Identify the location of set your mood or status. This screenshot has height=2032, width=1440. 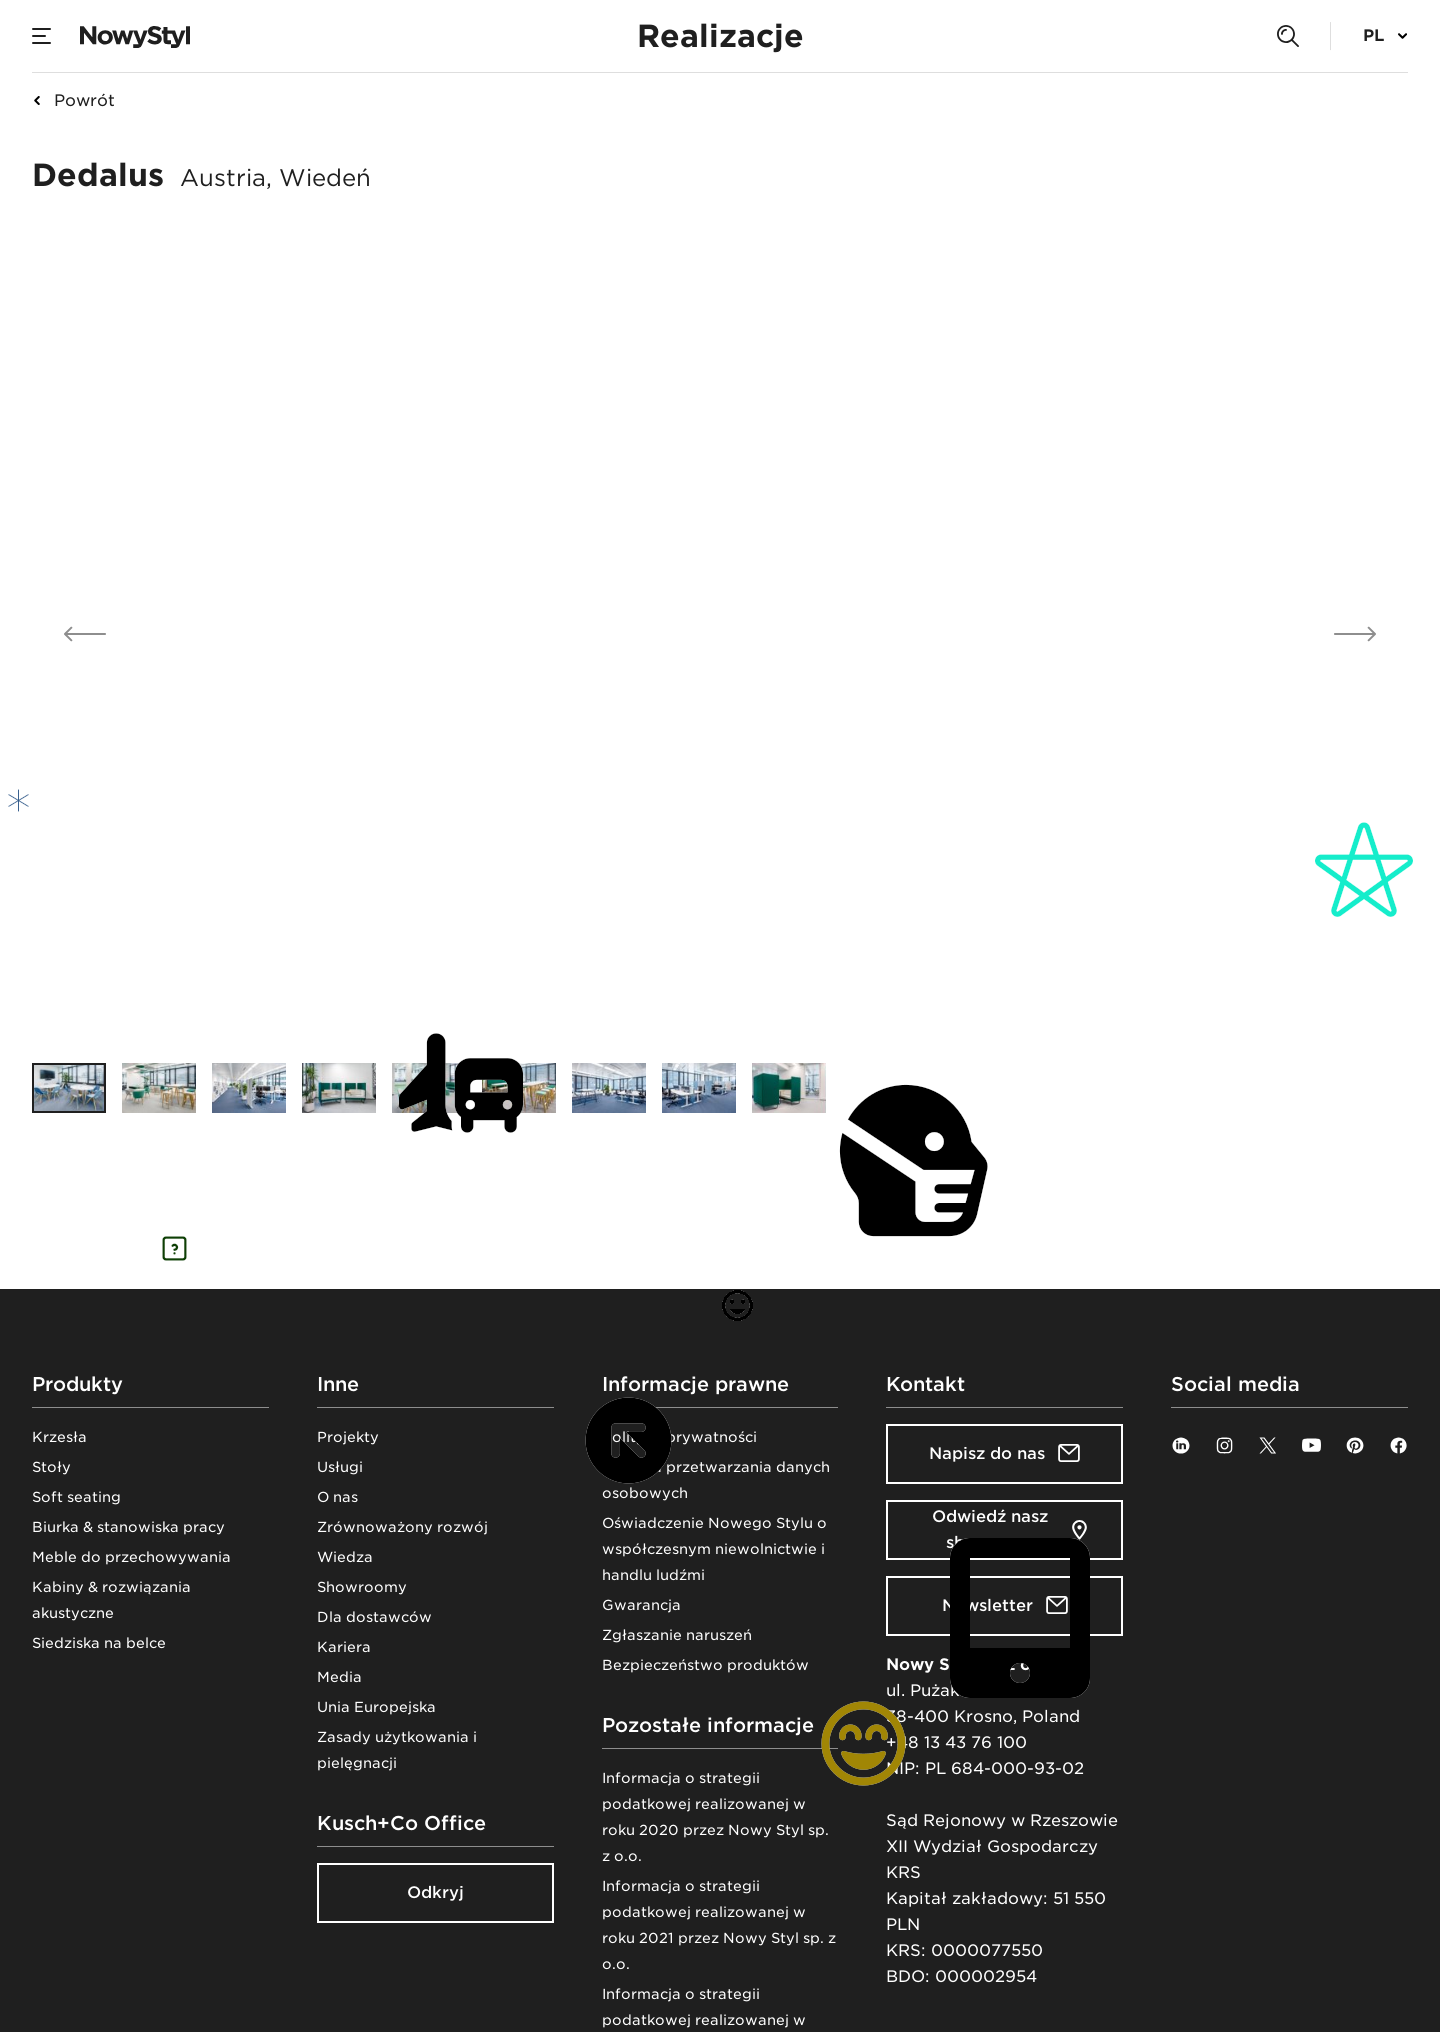
(737, 1305).